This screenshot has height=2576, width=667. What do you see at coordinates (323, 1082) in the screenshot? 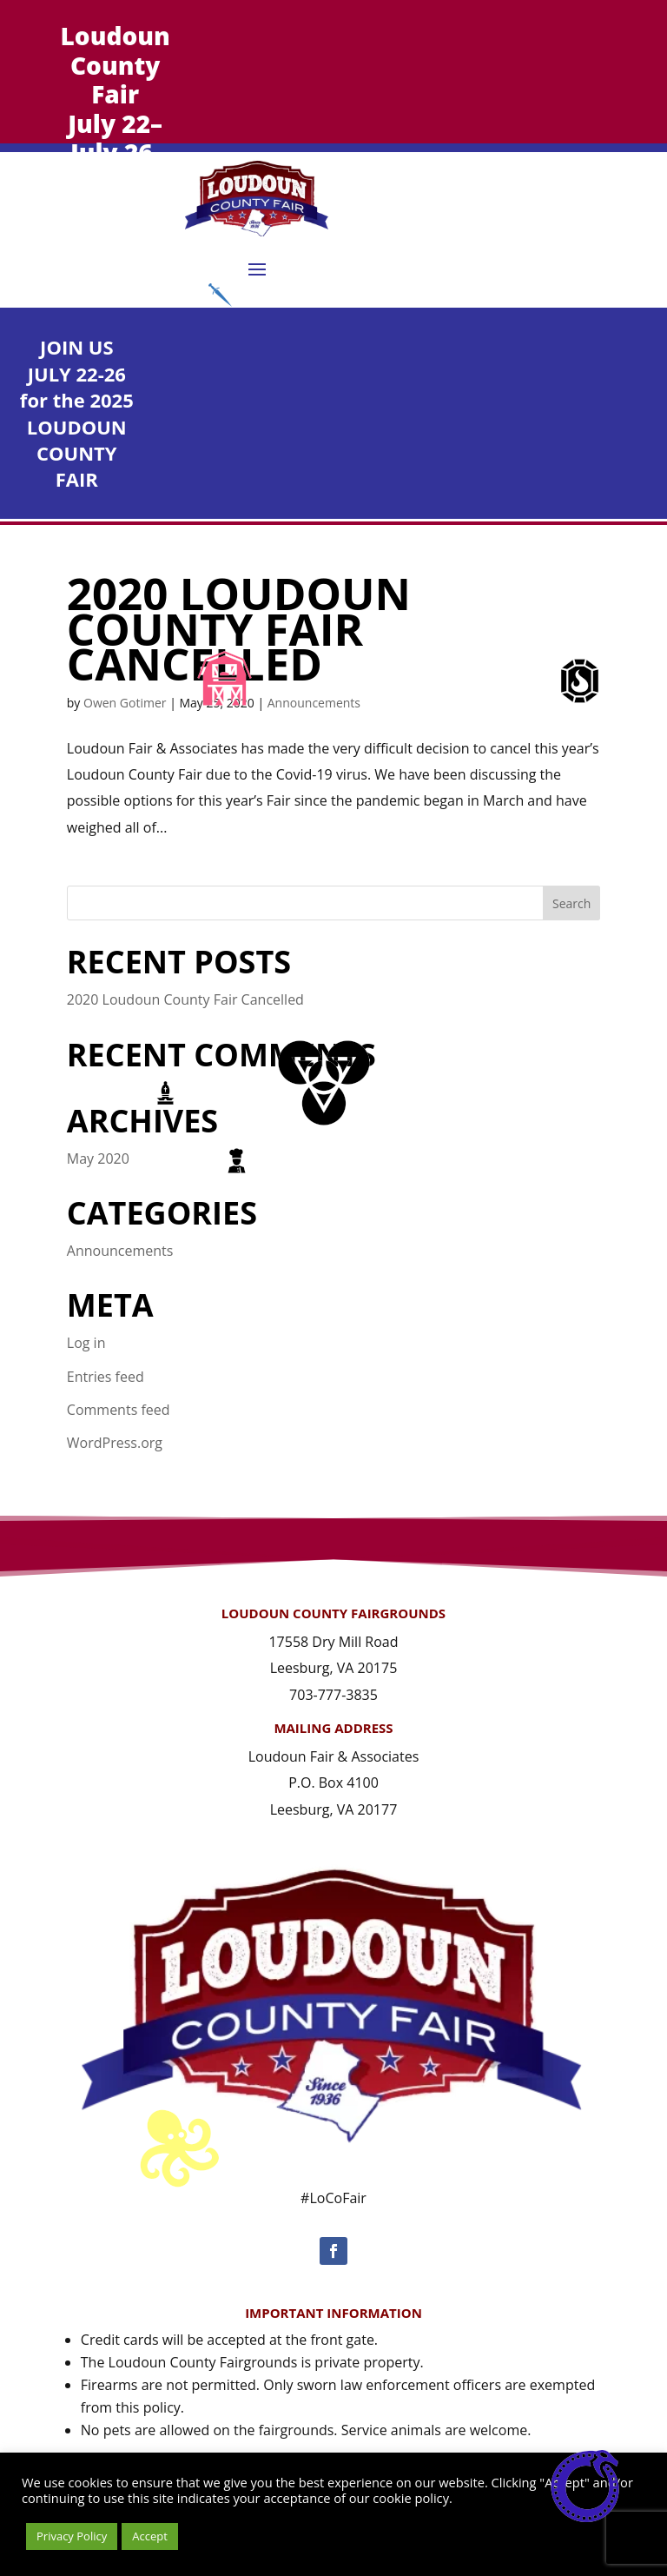
I see `indicates a trinity or three-way connection system` at bounding box center [323, 1082].